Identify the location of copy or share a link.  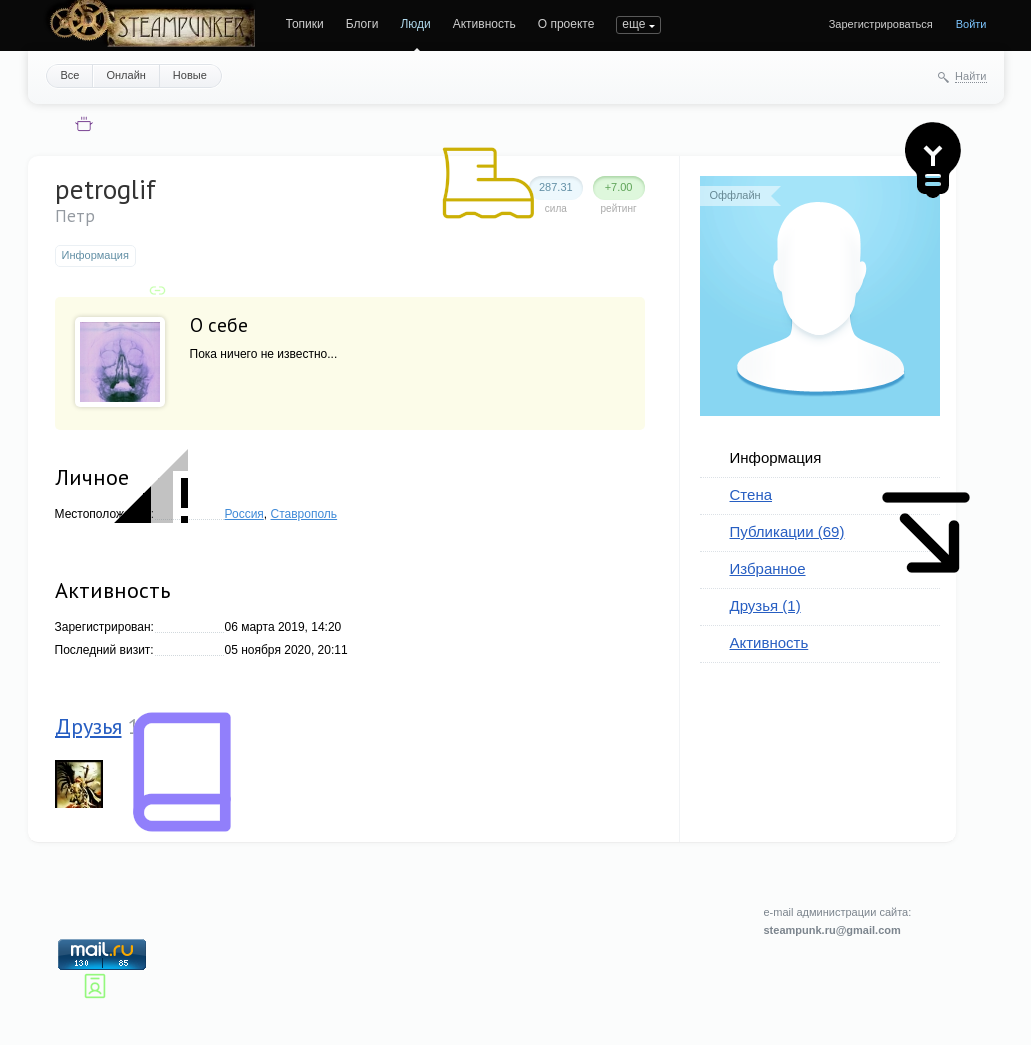
(157, 290).